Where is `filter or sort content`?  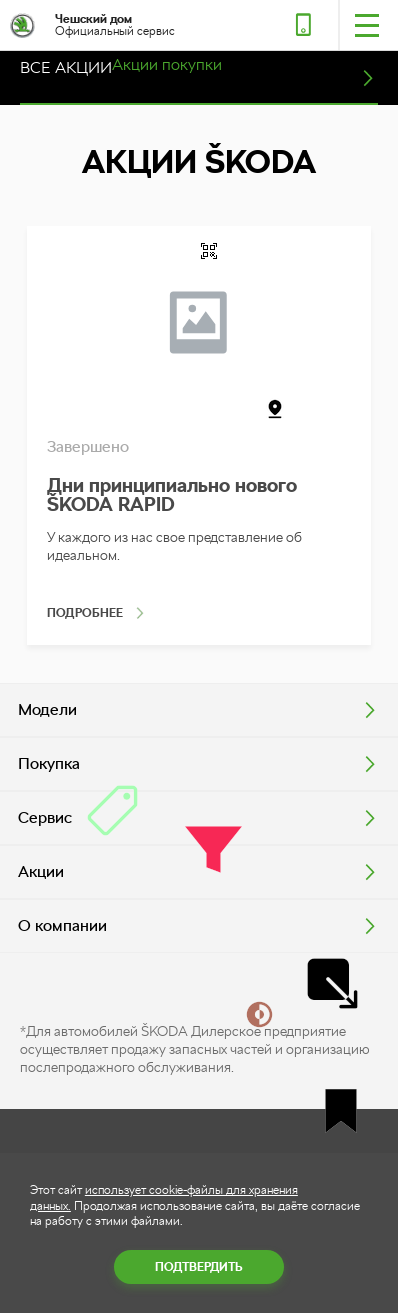
filter or sort content is located at coordinates (213, 849).